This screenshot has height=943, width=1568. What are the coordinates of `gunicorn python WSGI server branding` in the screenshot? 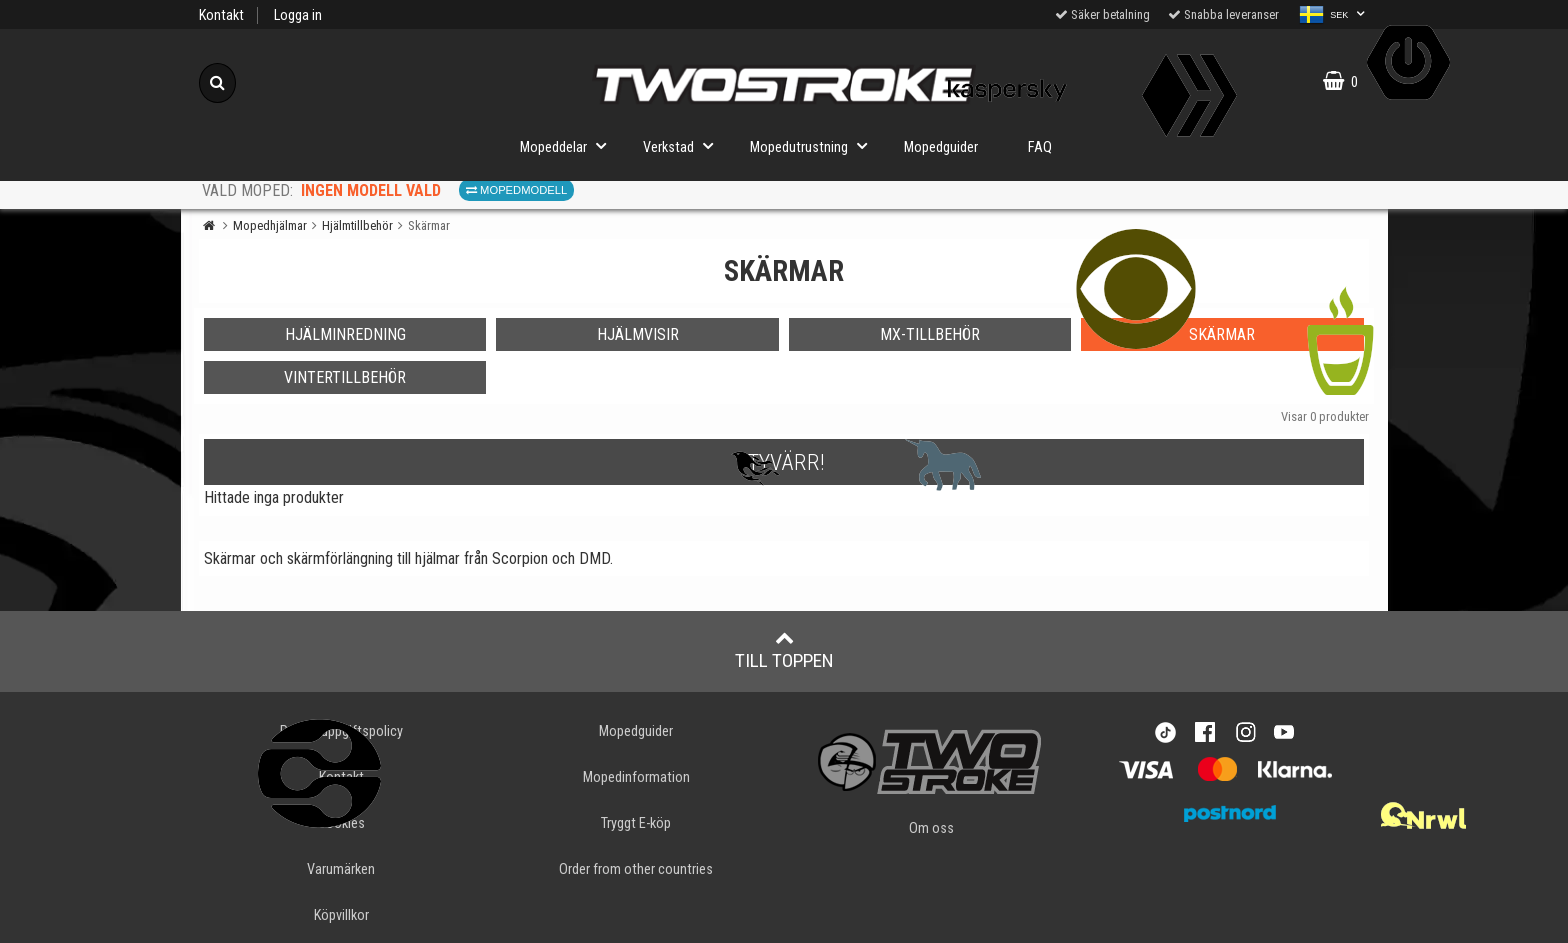 It's located at (943, 465).